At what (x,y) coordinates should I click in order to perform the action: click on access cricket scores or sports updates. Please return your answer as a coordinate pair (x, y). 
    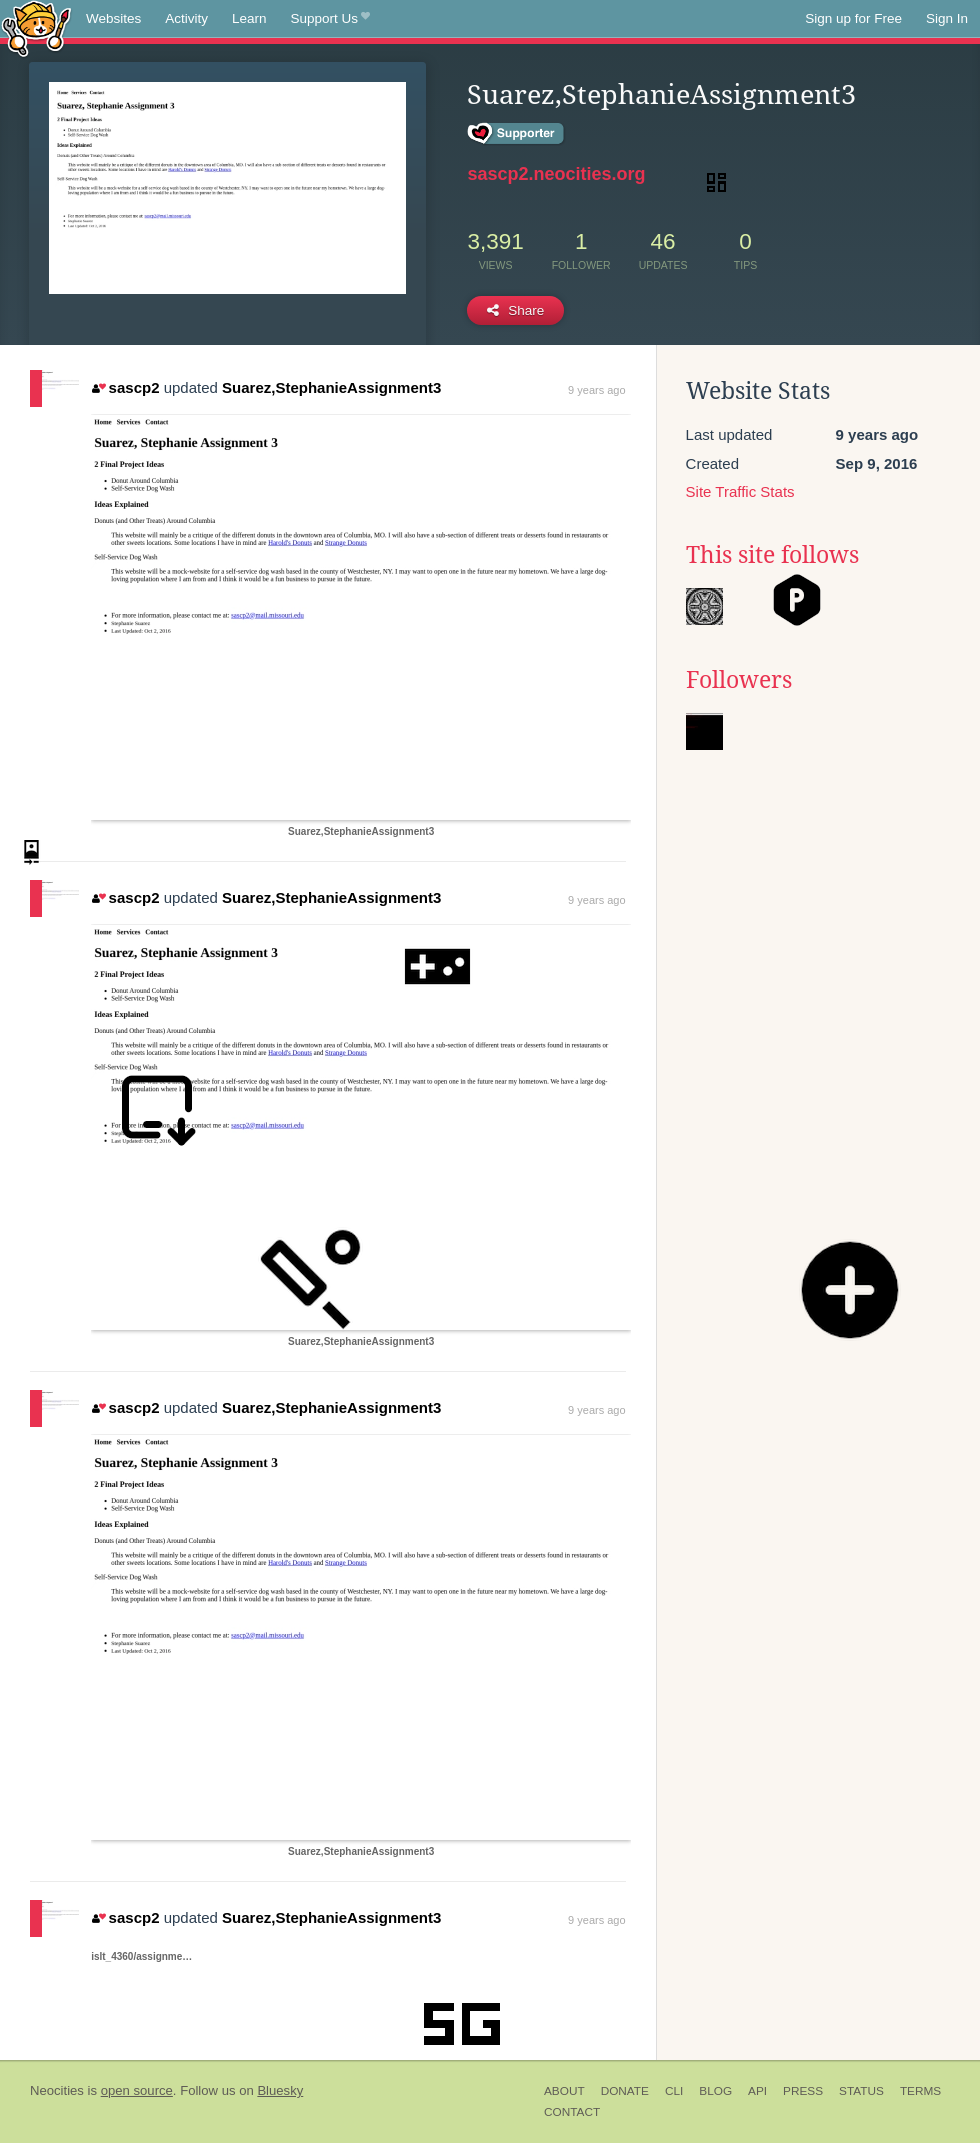
    Looking at the image, I should click on (310, 1279).